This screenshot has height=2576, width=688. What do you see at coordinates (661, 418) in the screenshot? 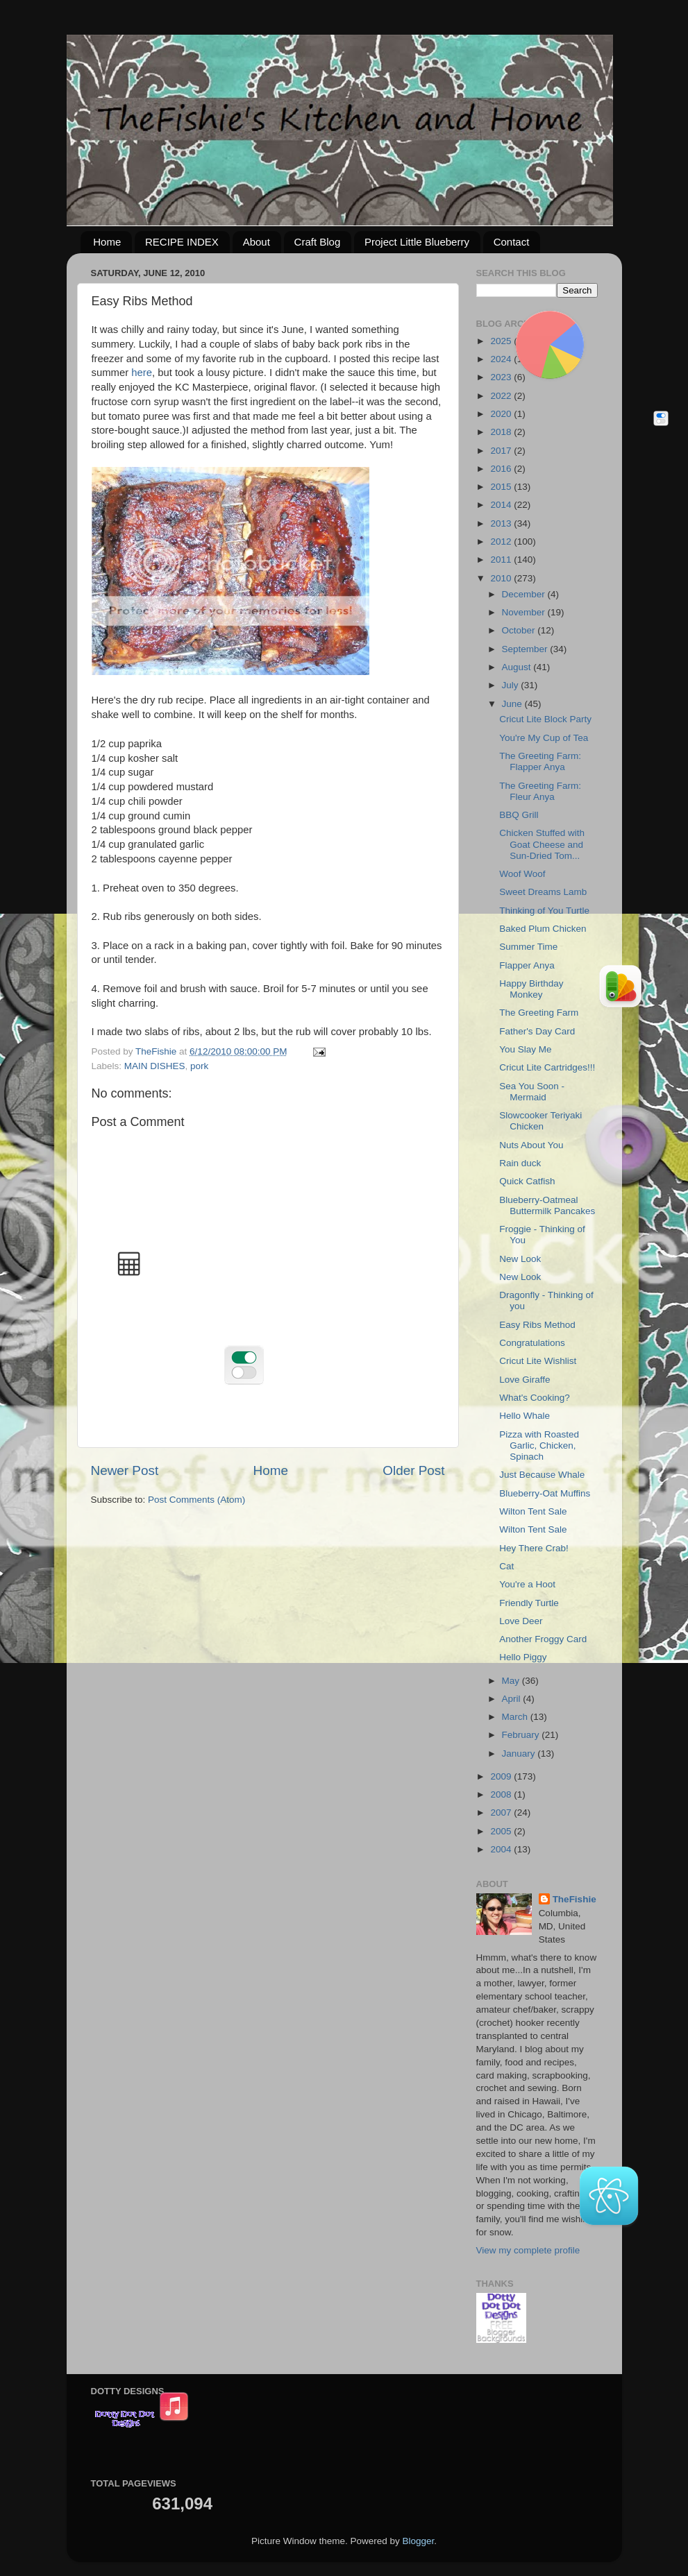
I see `open unity tweak tool settings` at bounding box center [661, 418].